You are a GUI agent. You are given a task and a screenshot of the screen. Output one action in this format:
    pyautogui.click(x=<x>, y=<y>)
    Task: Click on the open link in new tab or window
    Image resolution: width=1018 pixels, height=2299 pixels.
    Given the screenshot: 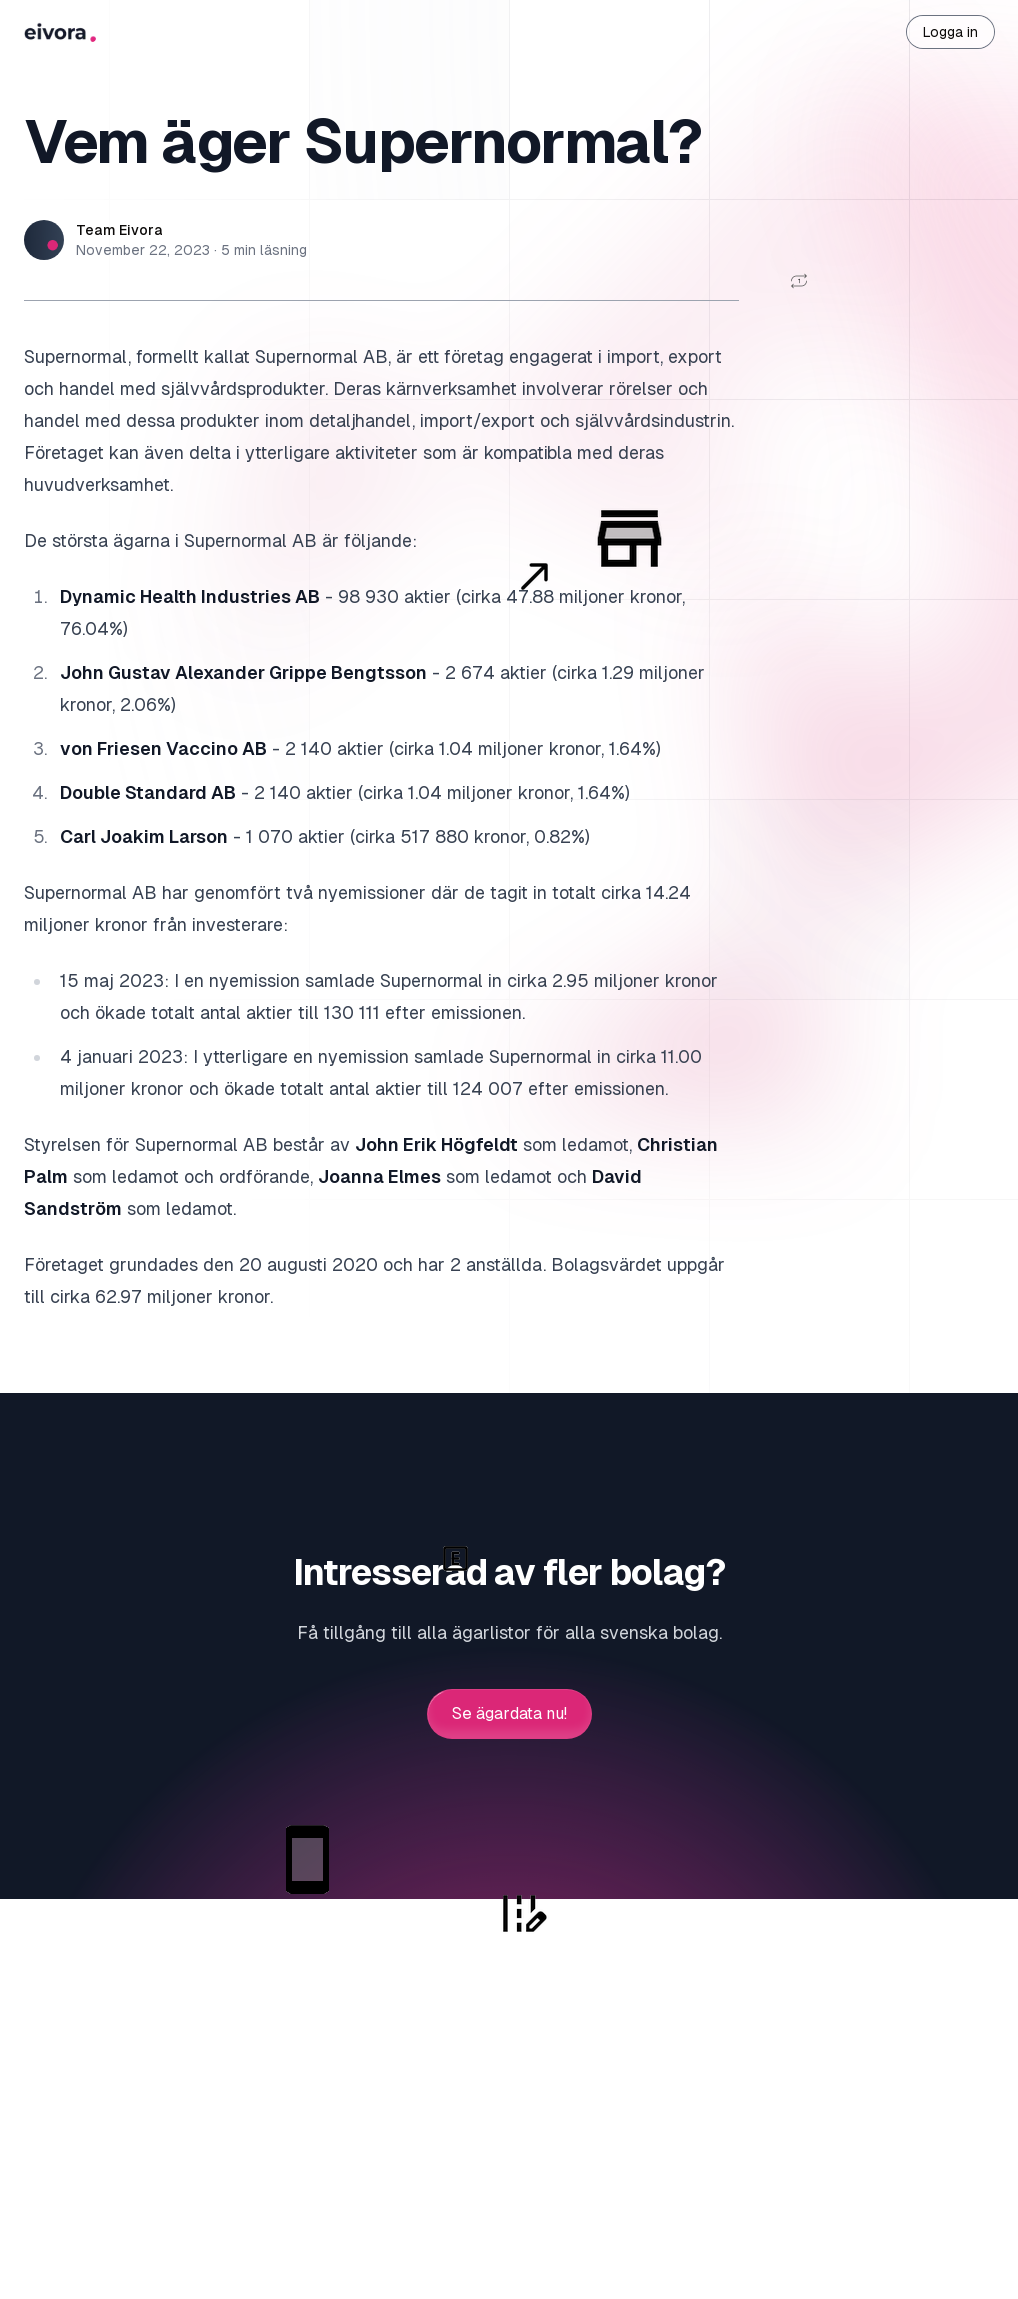 What is the action you would take?
    pyautogui.click(x=535, y=576)
    